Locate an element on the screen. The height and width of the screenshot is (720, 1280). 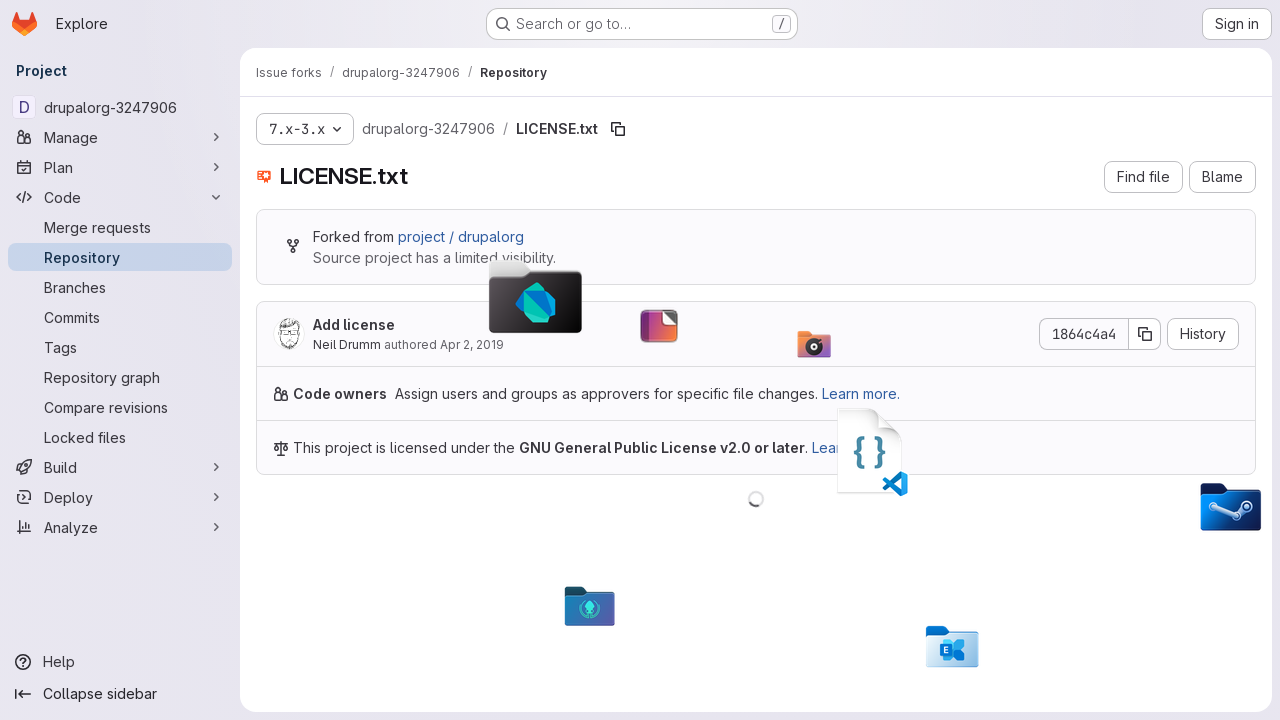
change desktop wallpaper settings is located at coordinates (659, 326).